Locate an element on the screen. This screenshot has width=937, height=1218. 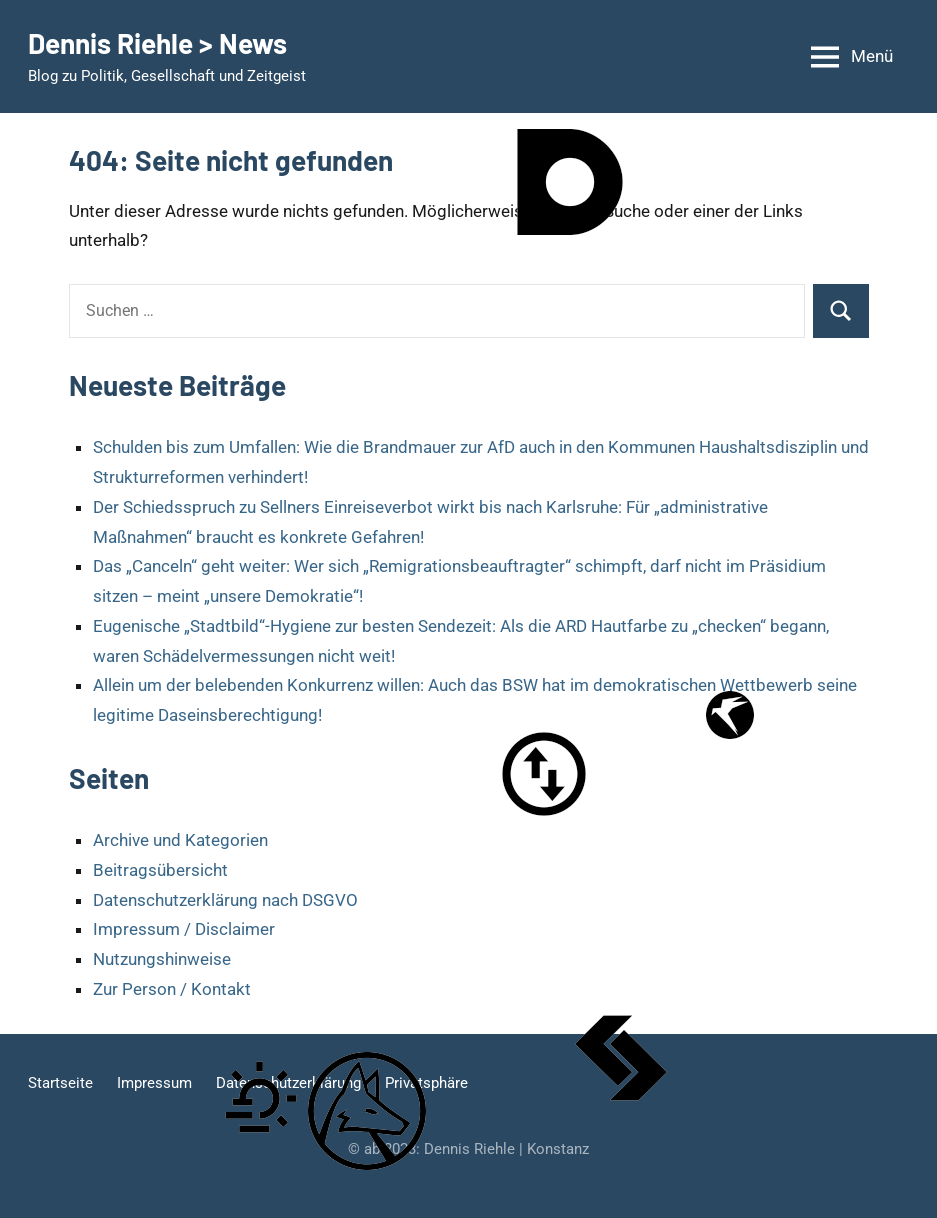
DatoCMS logo is located at coordinates (570, 182).